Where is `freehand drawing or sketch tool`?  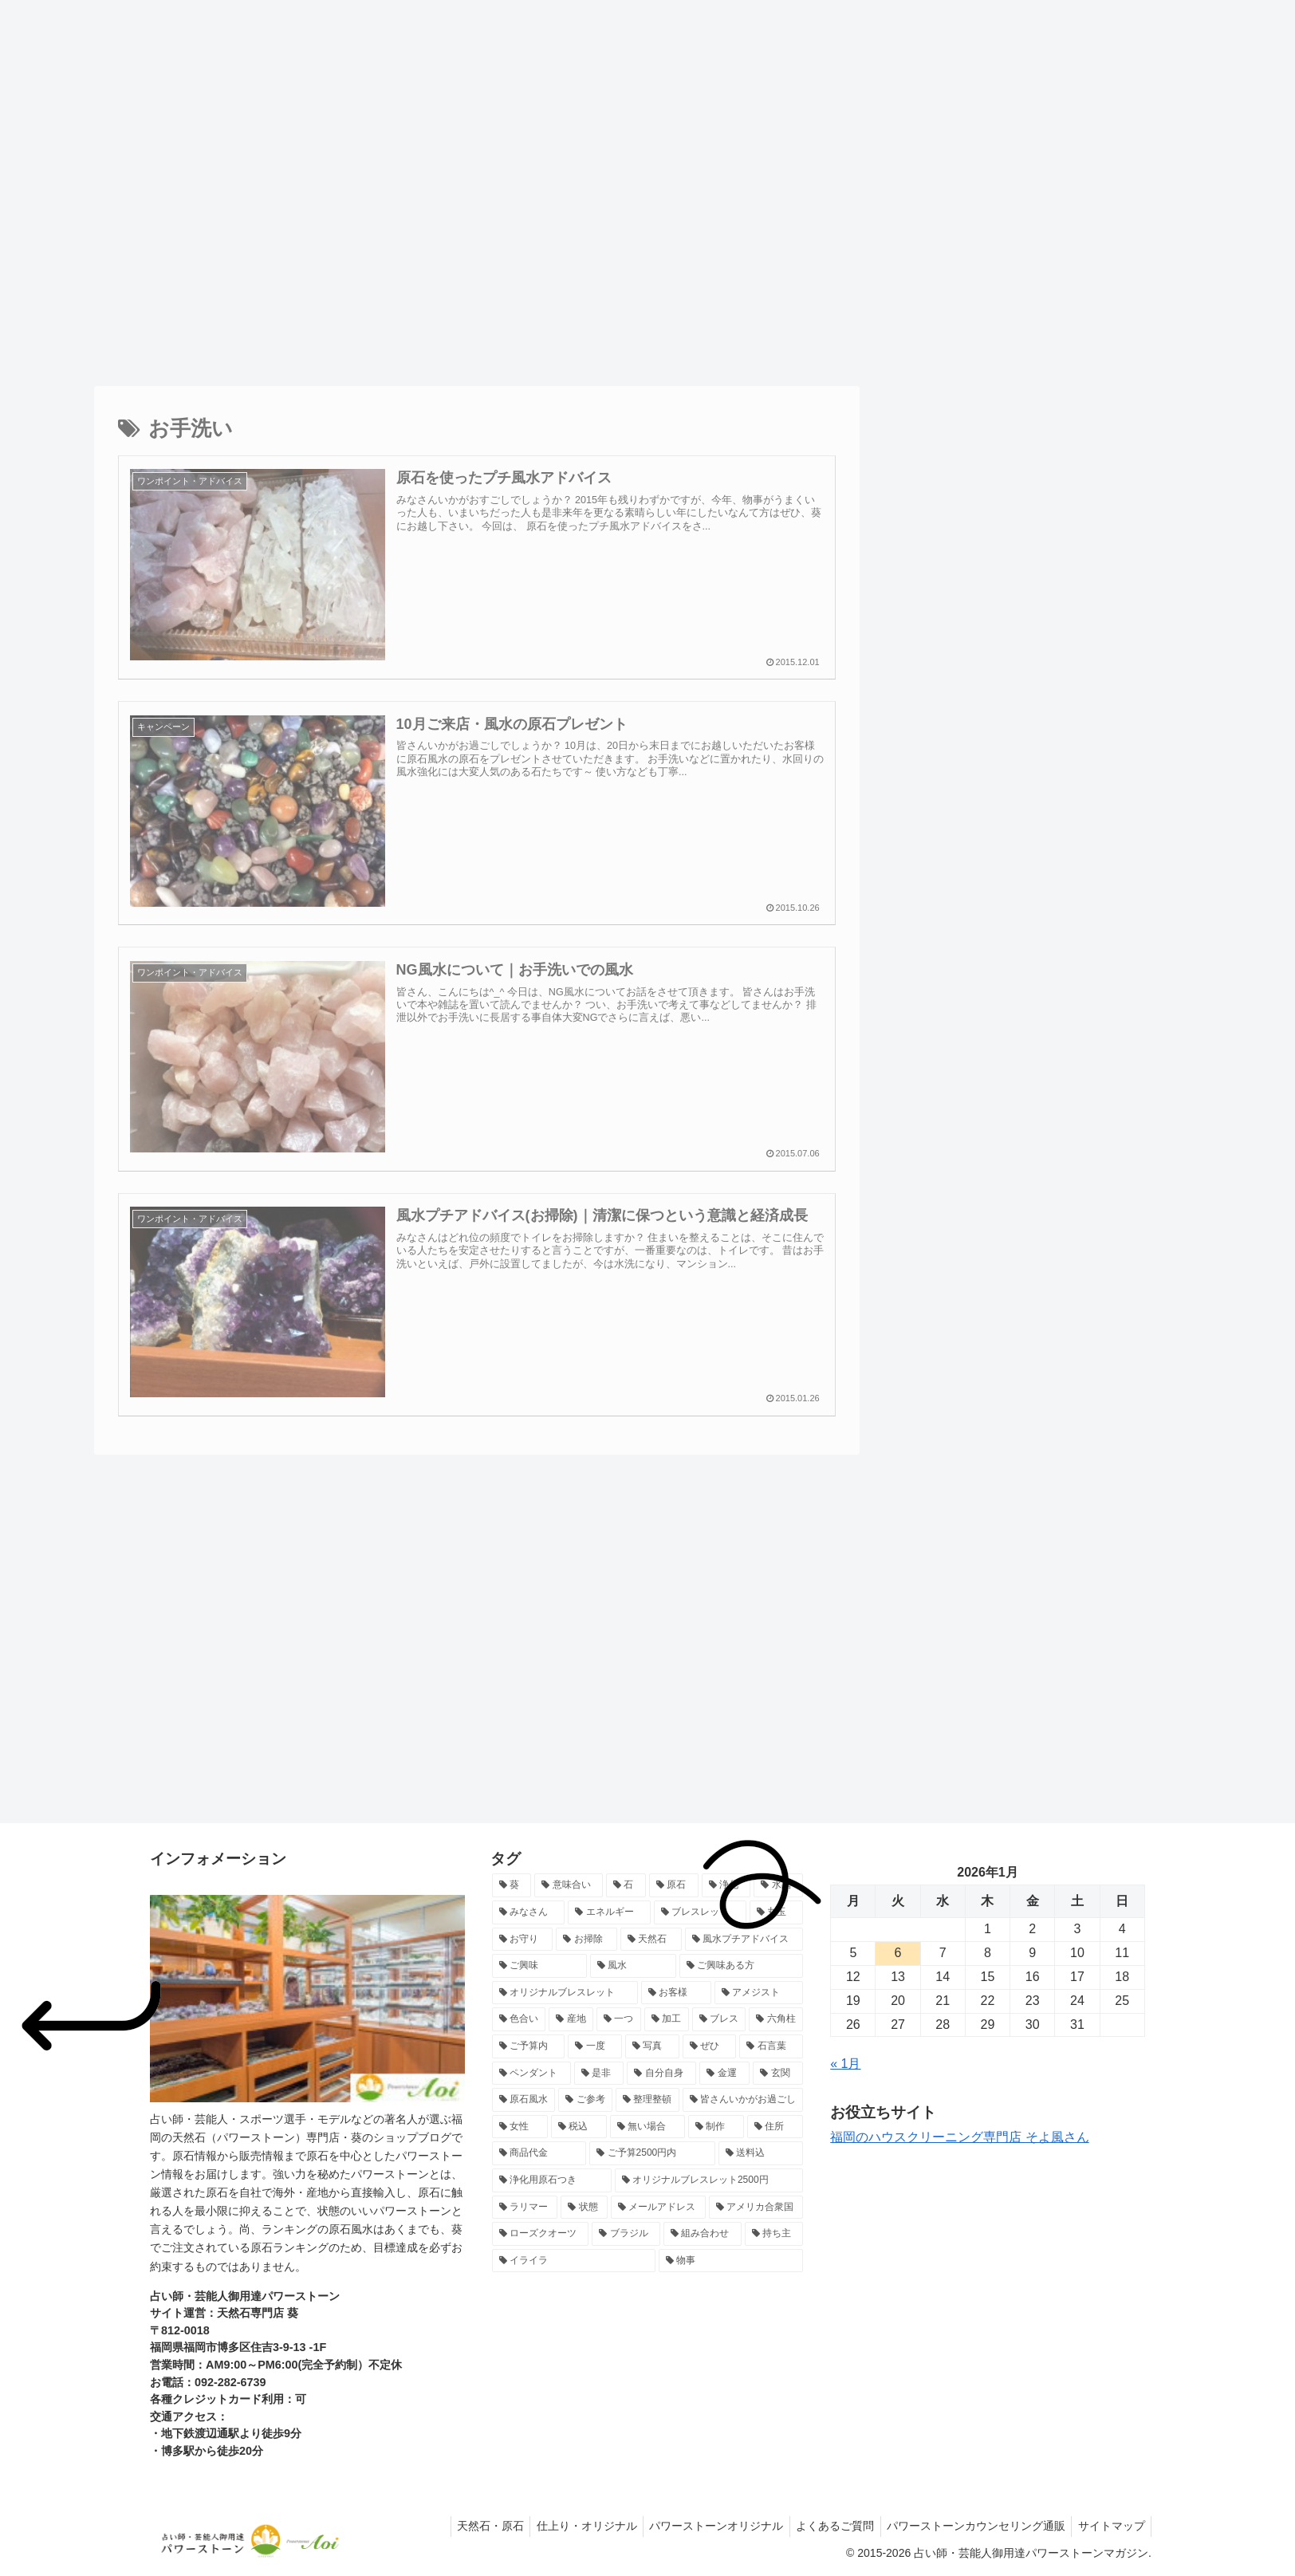
freehand drawing or sketch tool is located at coordinates (756, 1885).